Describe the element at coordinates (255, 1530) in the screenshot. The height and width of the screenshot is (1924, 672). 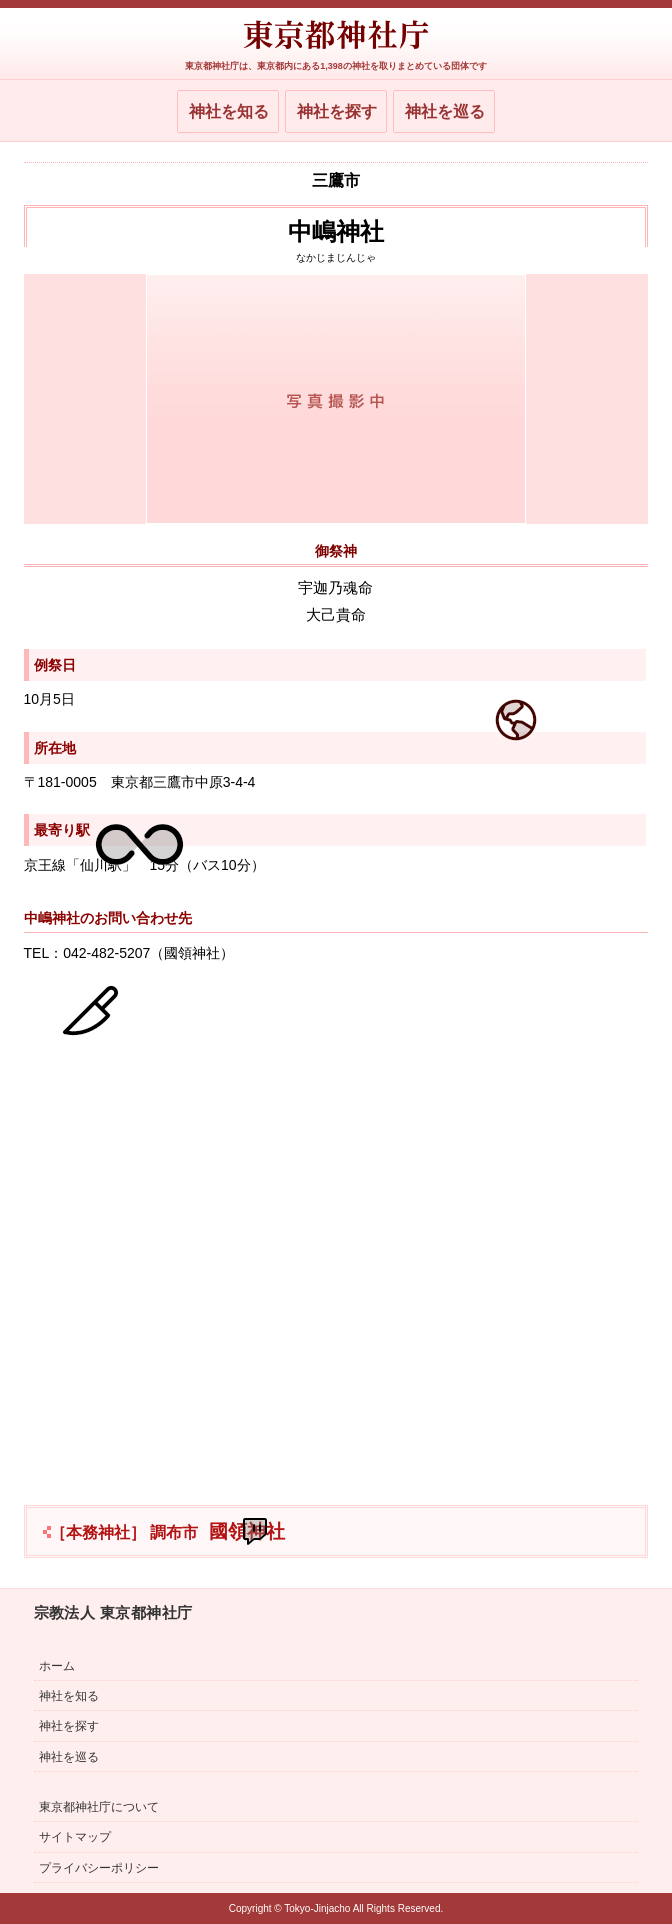
I see `open the Twitch app` at that location.